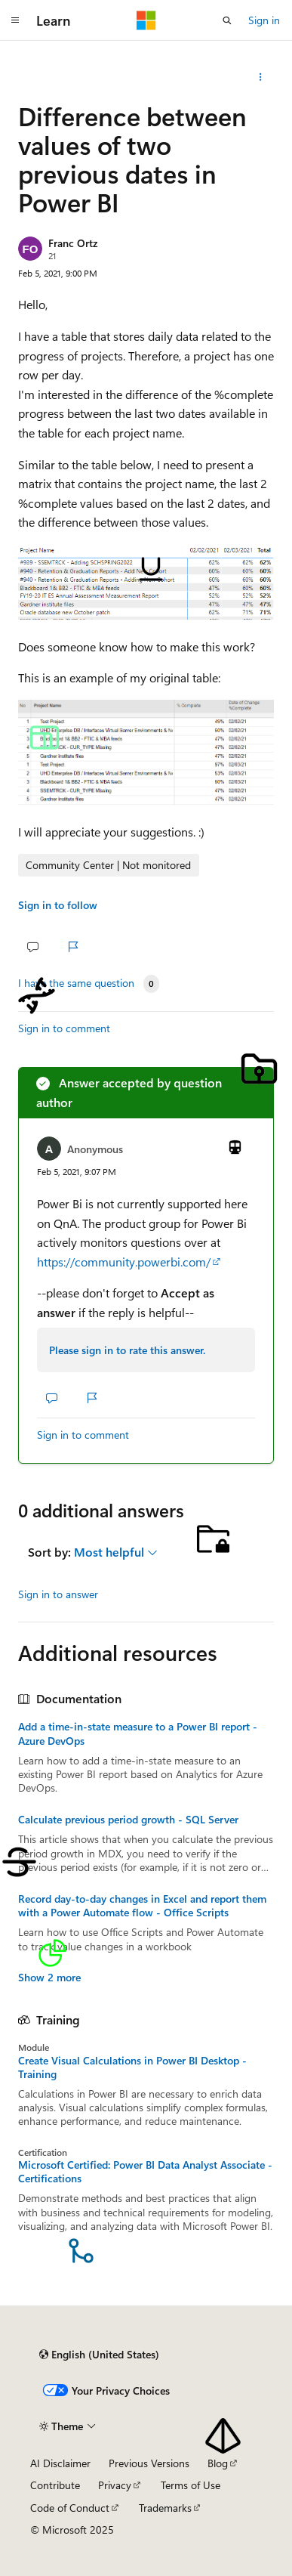  I want to click on view analytics or statistics breakdown, so click(52, 1953).